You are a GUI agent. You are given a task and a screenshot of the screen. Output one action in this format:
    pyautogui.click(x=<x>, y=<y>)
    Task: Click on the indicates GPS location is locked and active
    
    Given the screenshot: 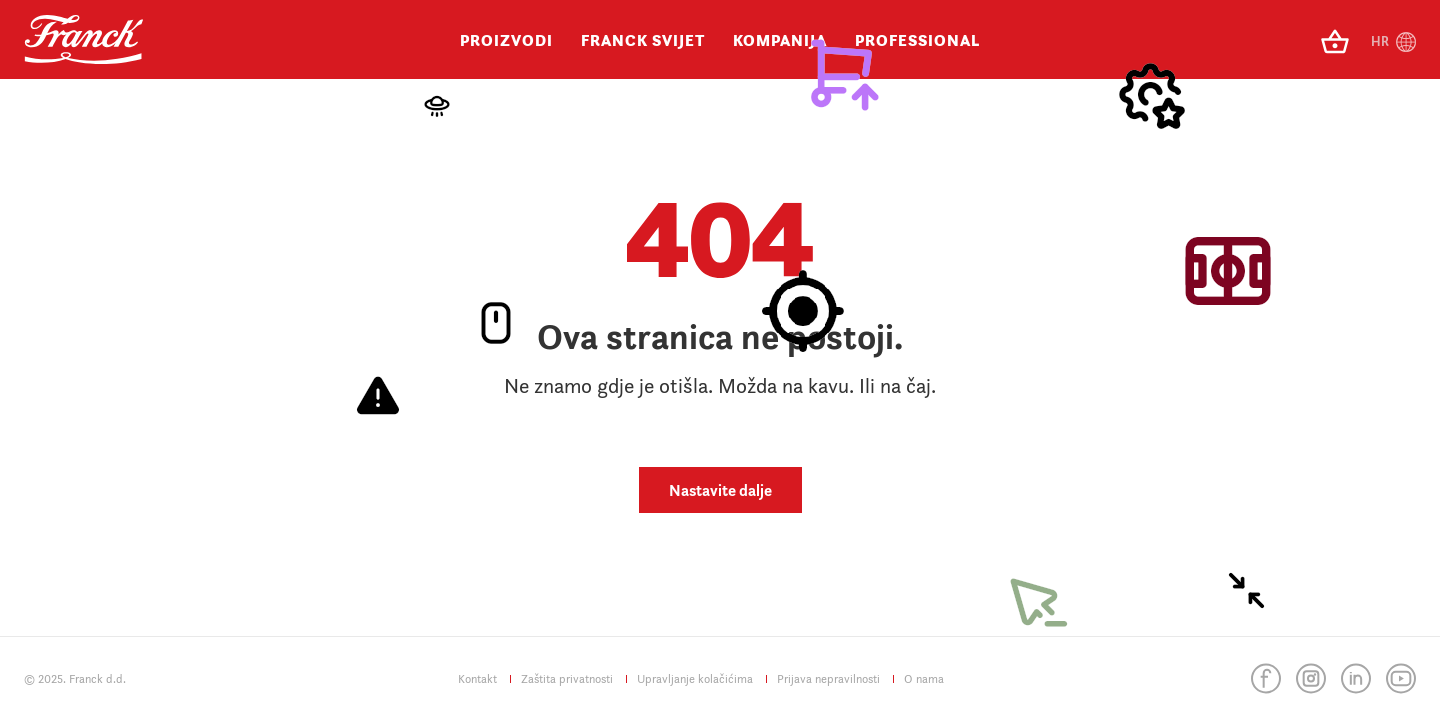 What is the action you would take?
    pyautogui.click(x=803, y=311)
    